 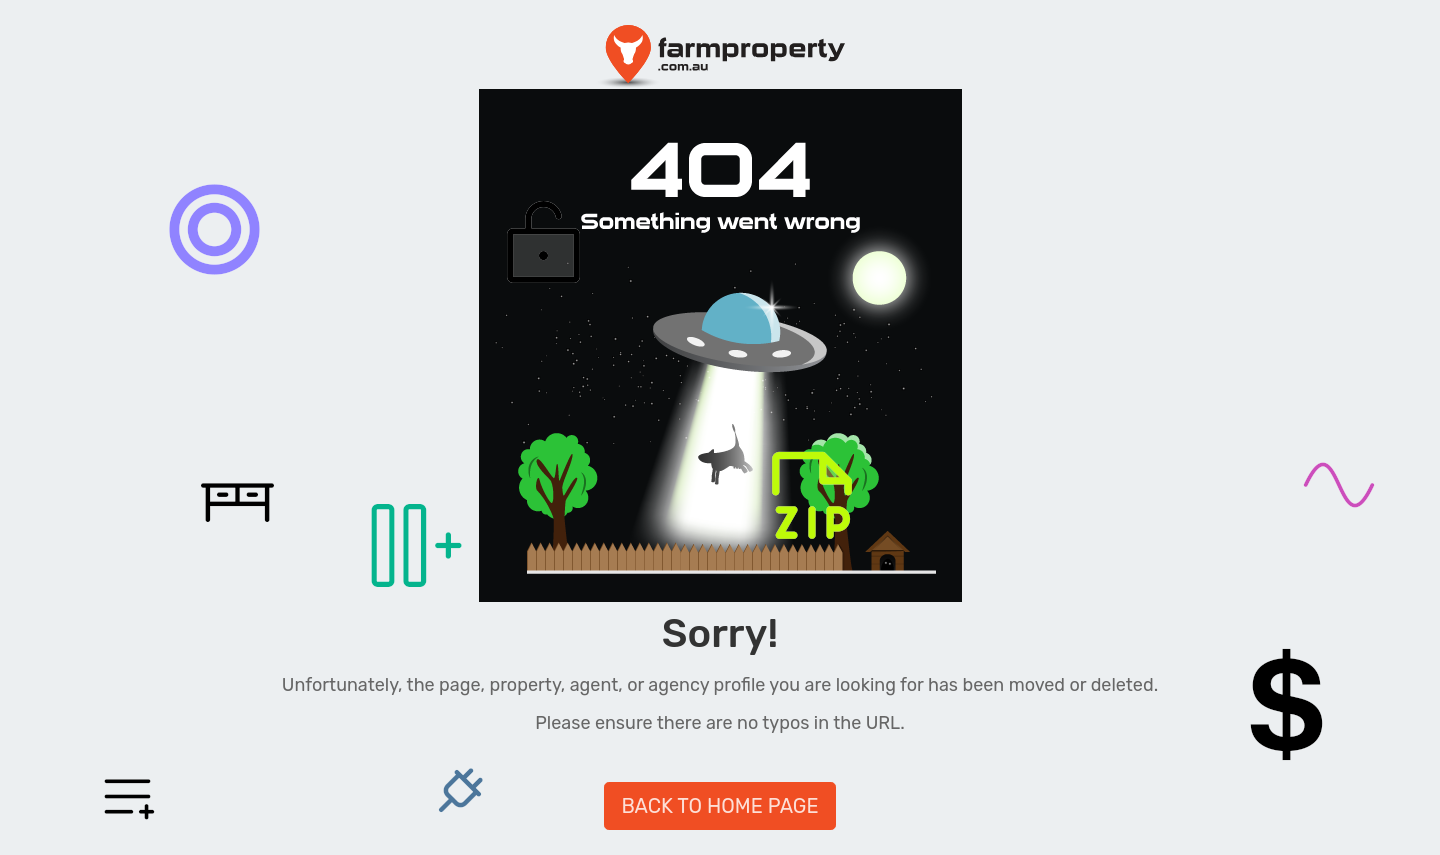 What do you see at coordinates (460, 791) in the screenshot?
I see `connect to a power source` at bounding box center [460, 791].